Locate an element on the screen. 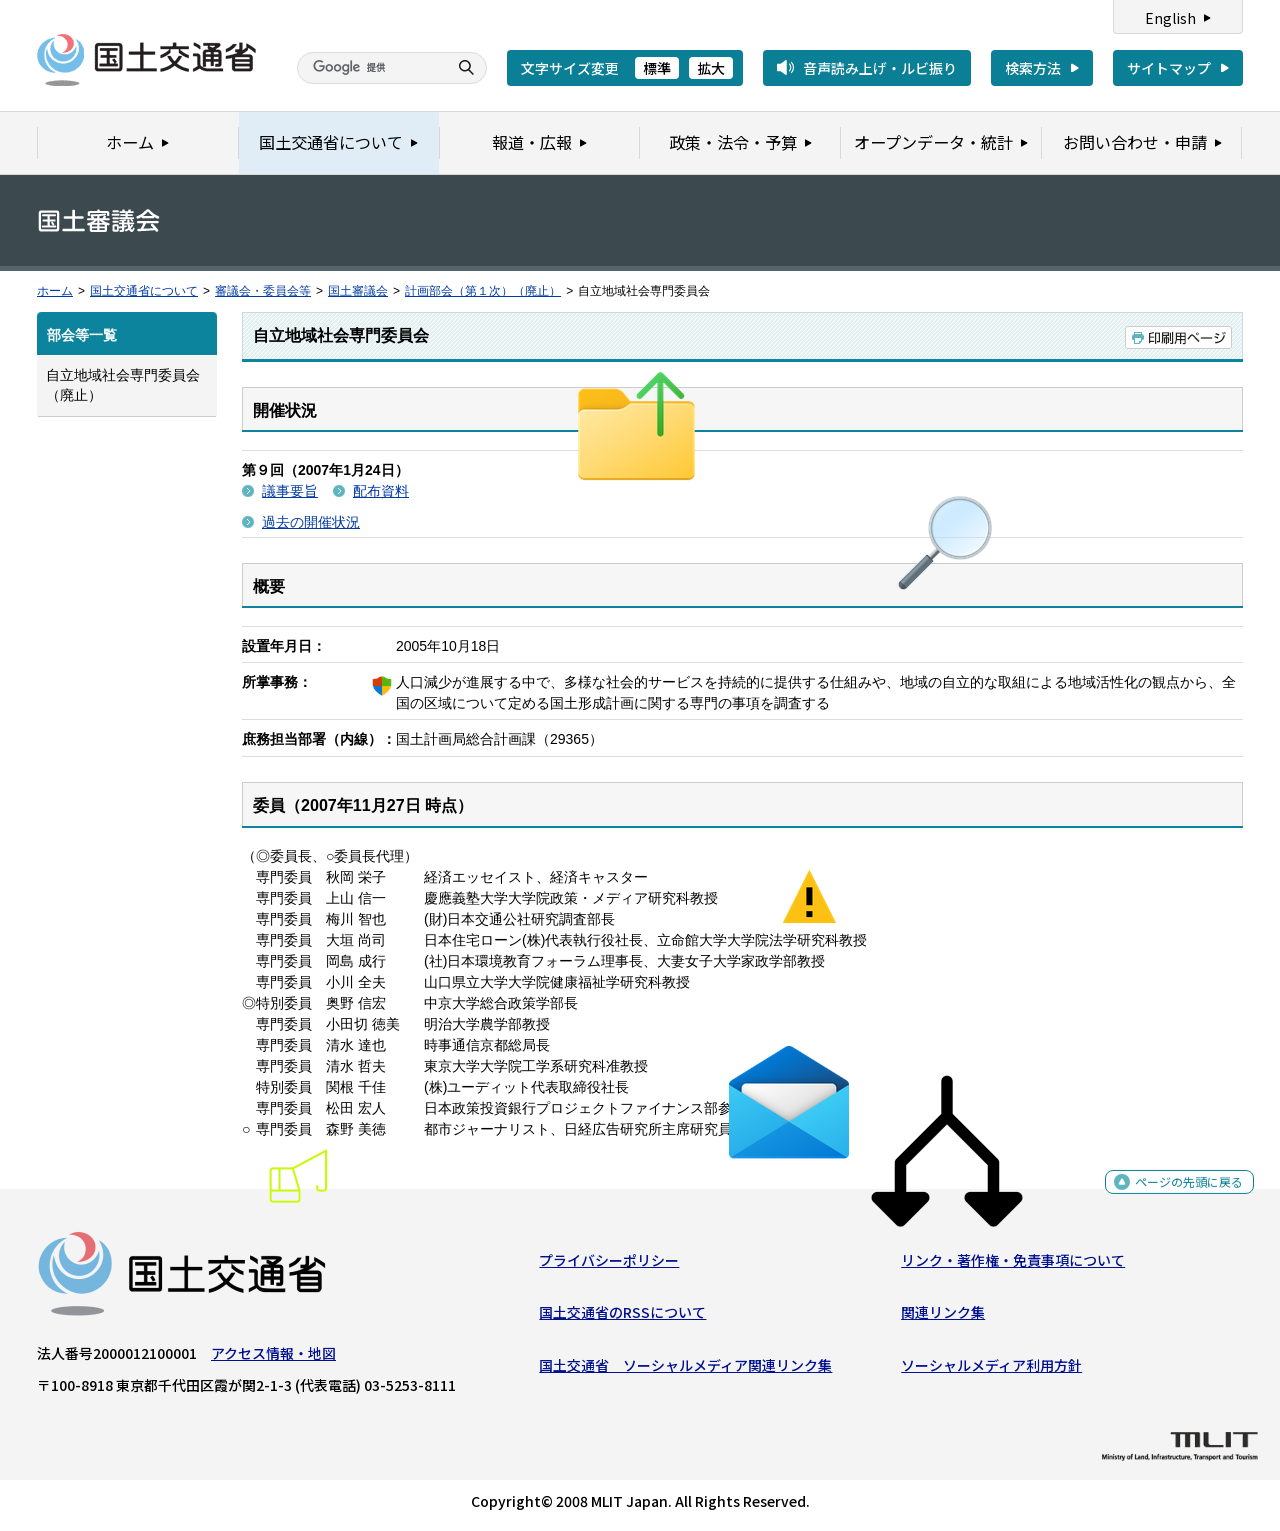  onedrive sync warning or issue detected is located at coordinates (788, 875).